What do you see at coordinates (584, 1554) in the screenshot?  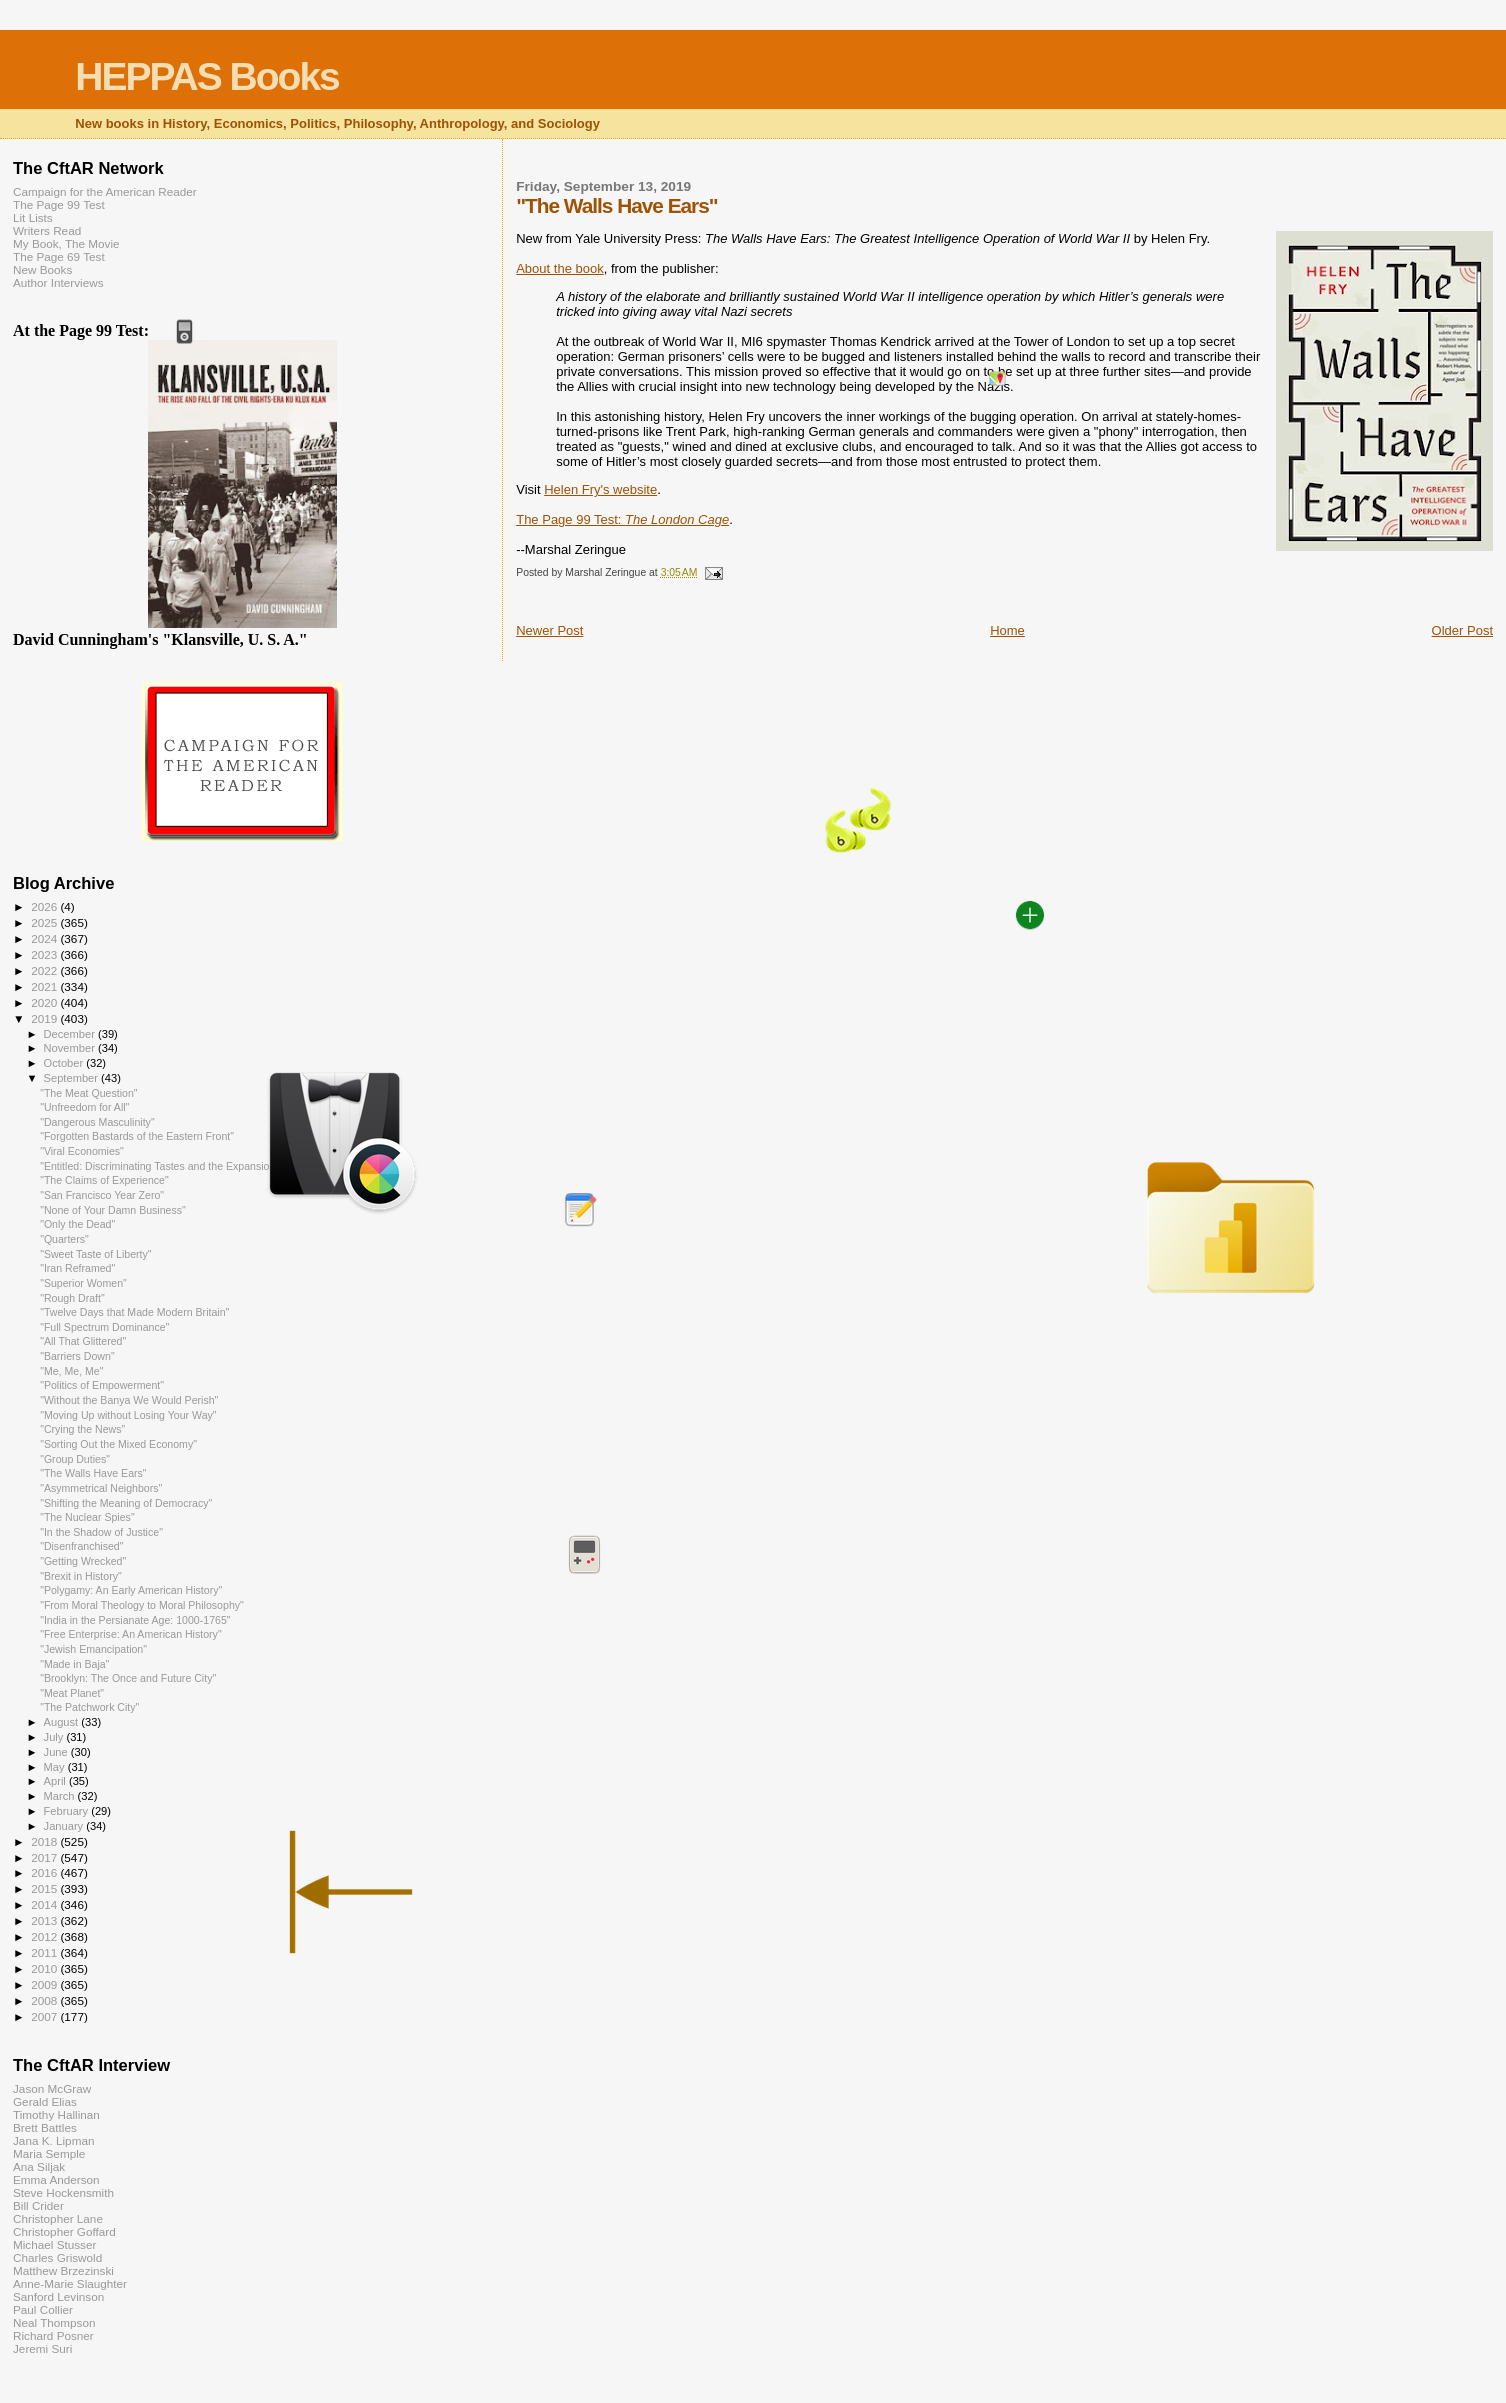 I see `open the games application` at bounding box center [584, 1554].